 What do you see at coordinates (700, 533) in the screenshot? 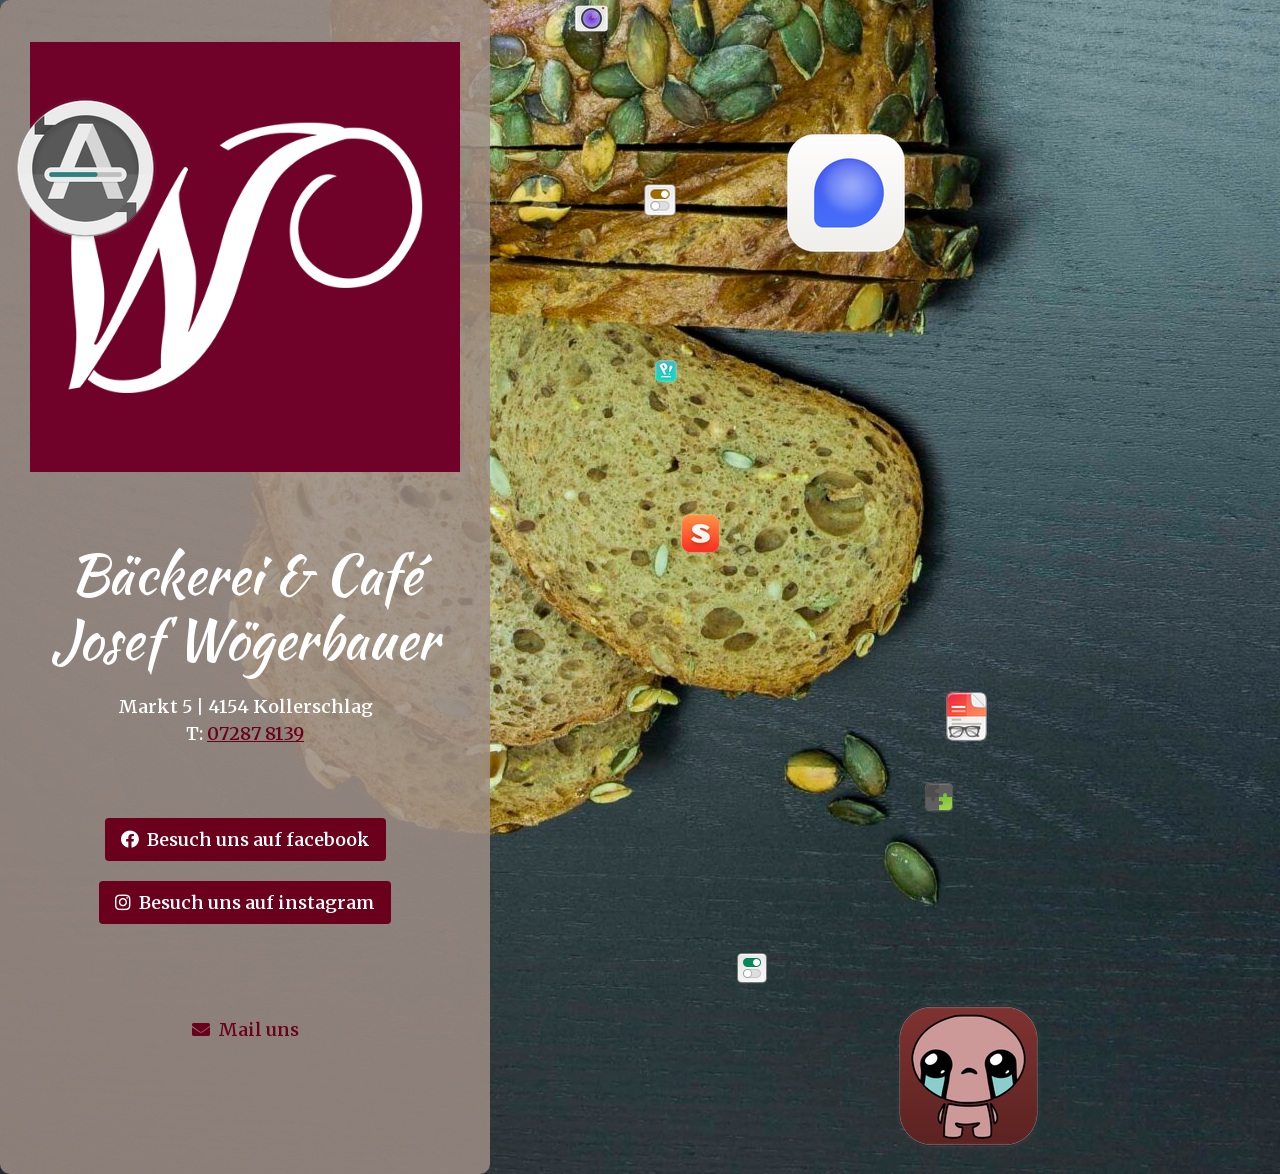
I see `open sogou pinyin input method` at bounding box center [700, 533].